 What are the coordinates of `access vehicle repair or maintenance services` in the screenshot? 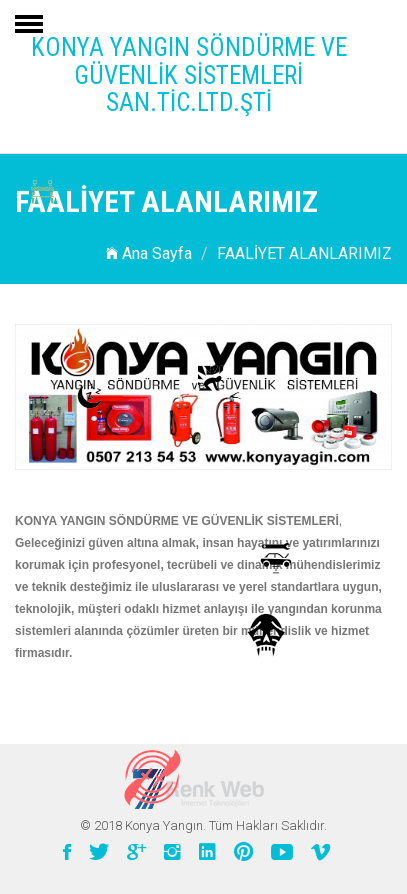 It's located at (276, 558).